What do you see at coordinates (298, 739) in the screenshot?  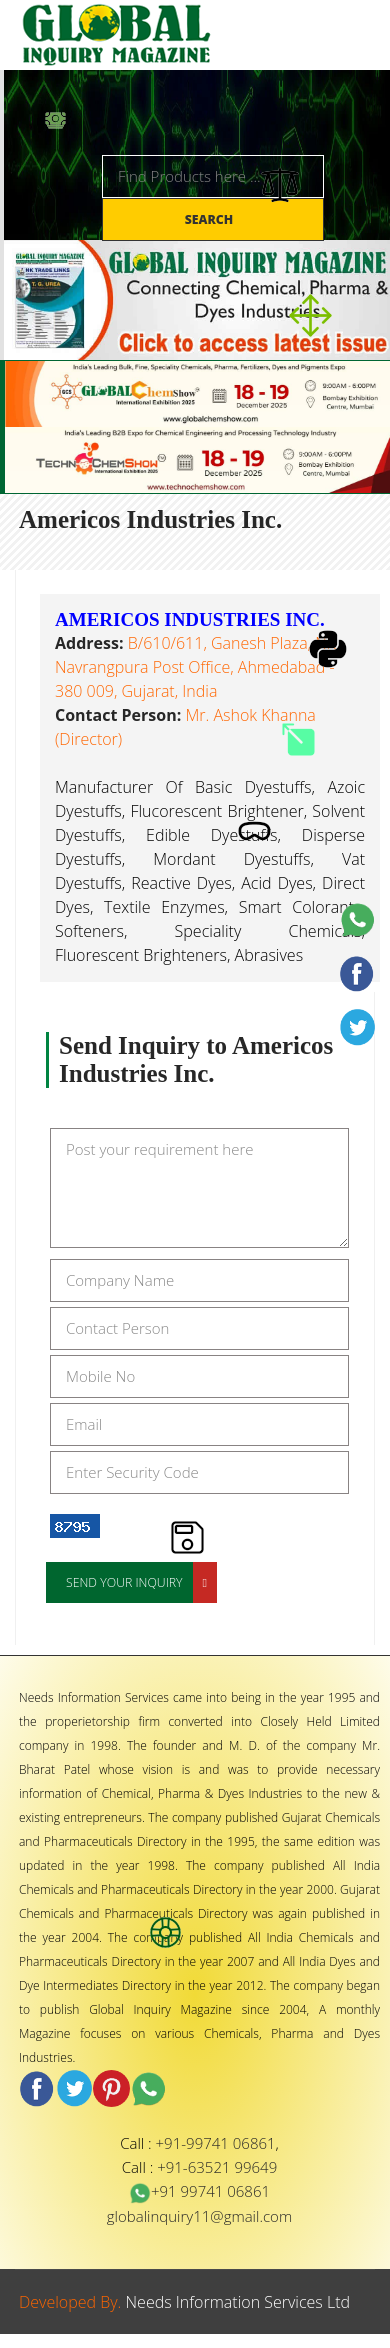 I see `open link in new window` at bounding box center [298, 739].